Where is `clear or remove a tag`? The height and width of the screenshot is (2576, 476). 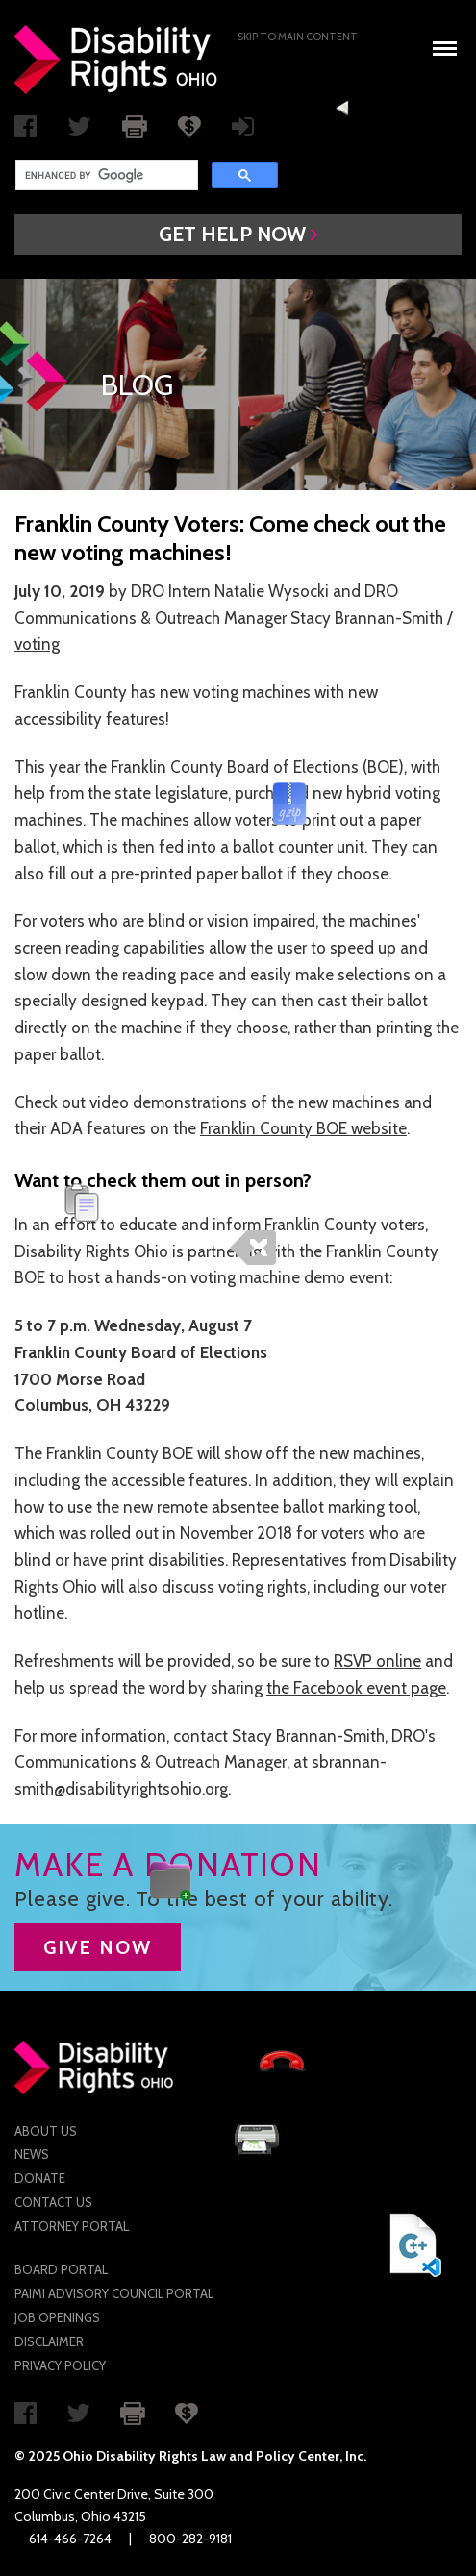 clear or remove a tag is located at coordinates (253, 1248).